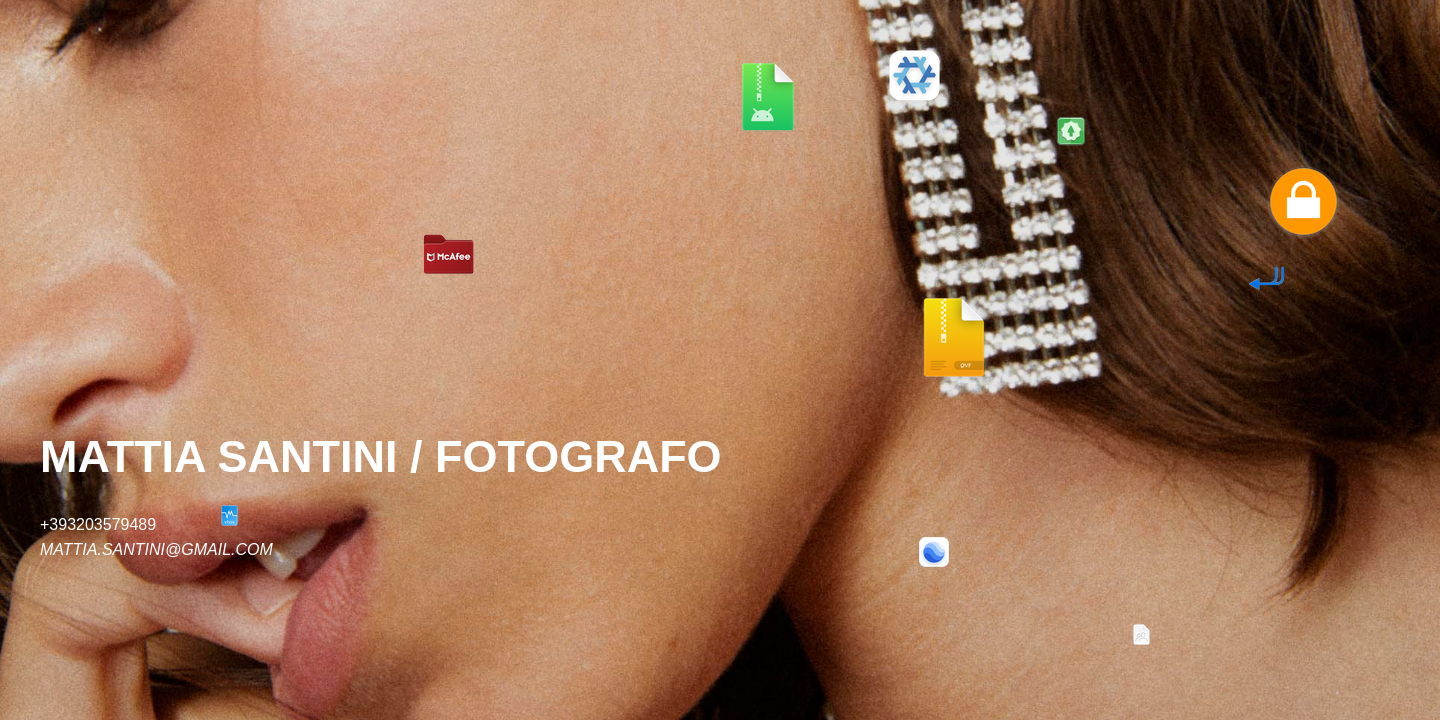  I want to click on android application package file (APK), so click(768, 98).